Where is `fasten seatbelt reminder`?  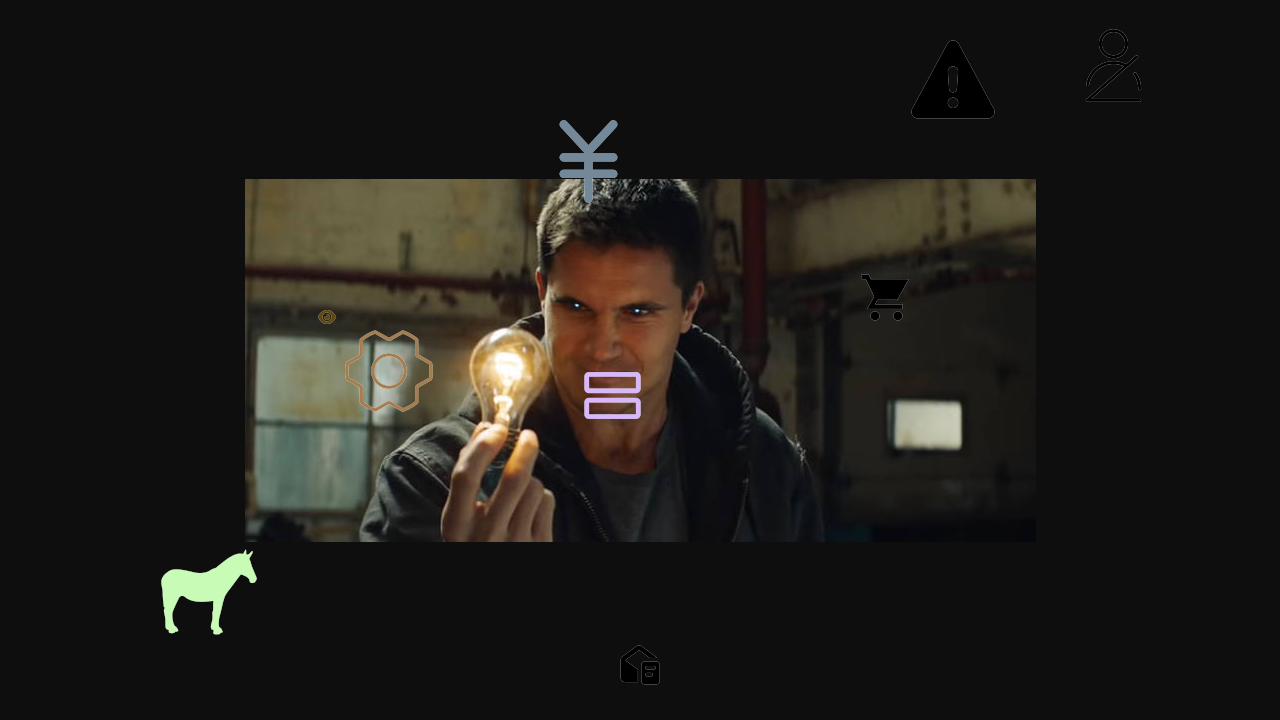 fasten seatbelt reminder is located at coordinates (1113, 65).